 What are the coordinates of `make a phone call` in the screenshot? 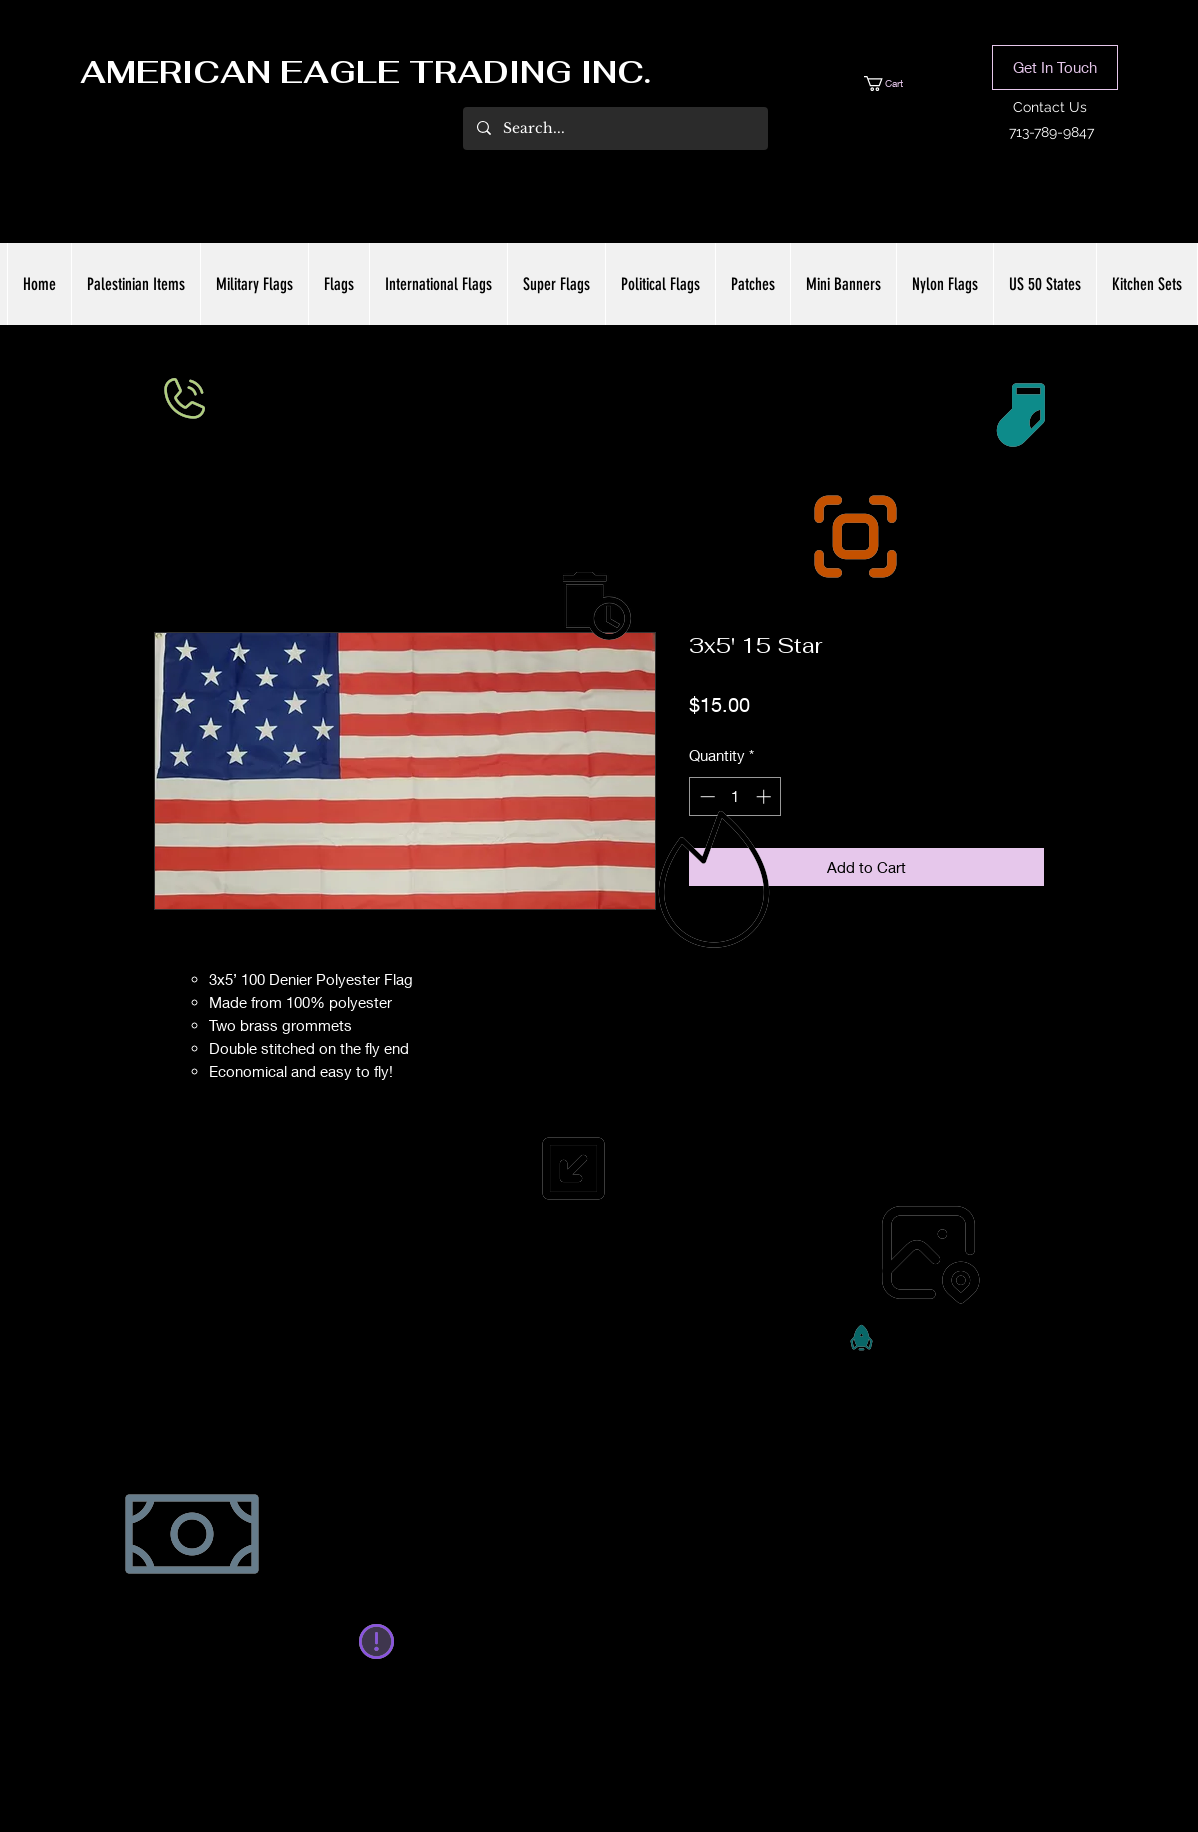 It's located at (185, 397).